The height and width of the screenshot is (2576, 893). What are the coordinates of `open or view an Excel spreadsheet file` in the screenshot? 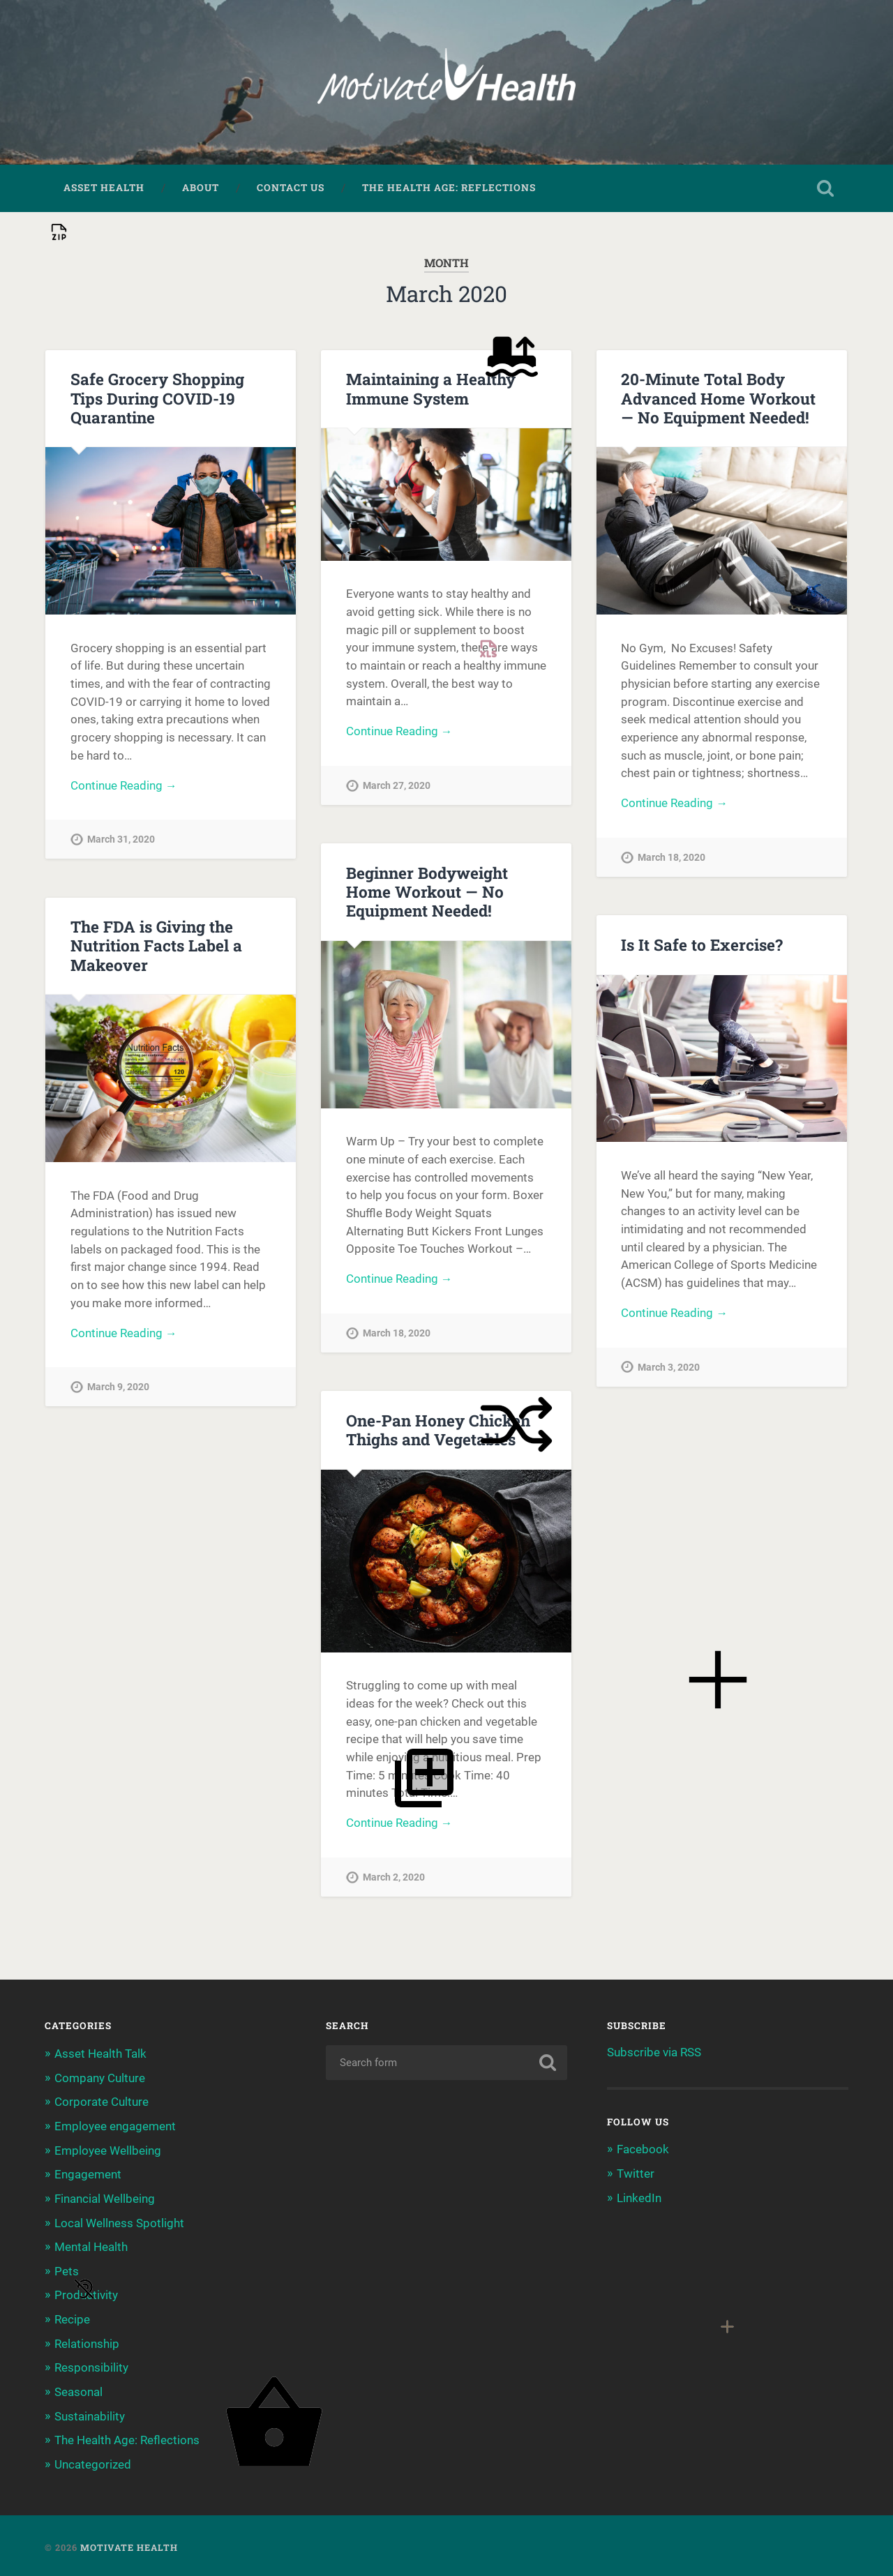 It's located at (488, 649).